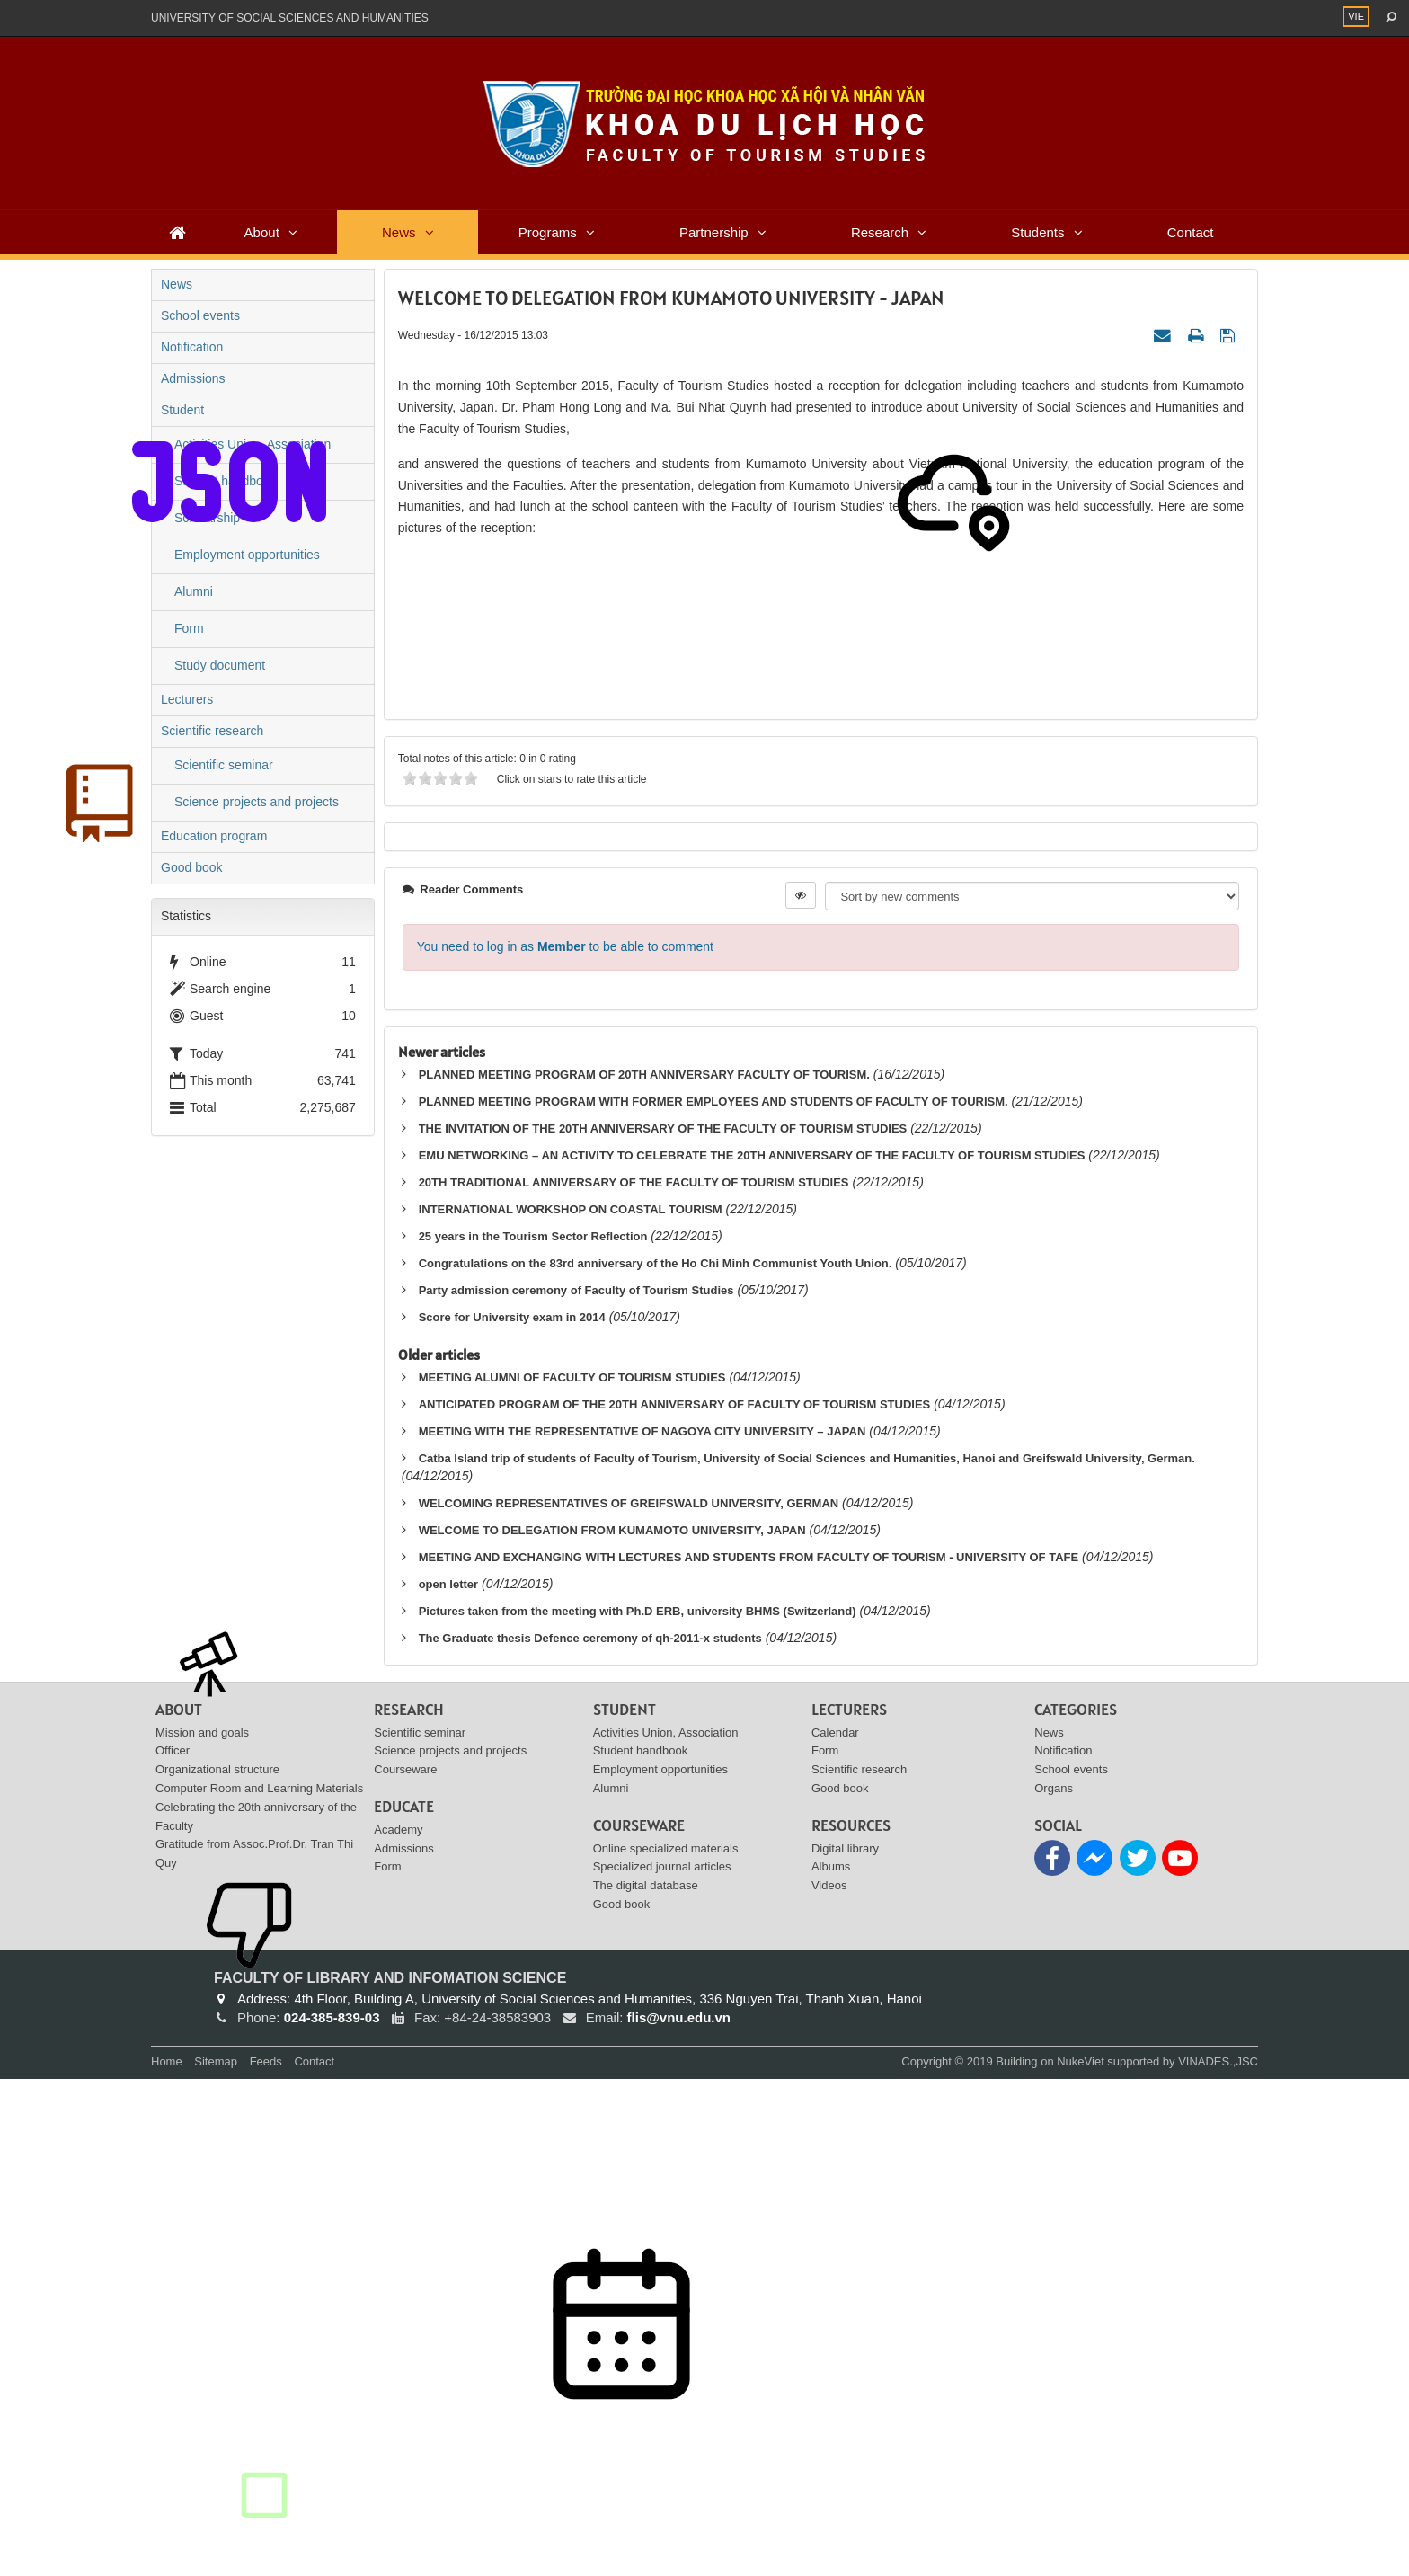  Describe the element at coordinates (209, 1664) in the screenshot. I see `explore or discover new content` at that location.